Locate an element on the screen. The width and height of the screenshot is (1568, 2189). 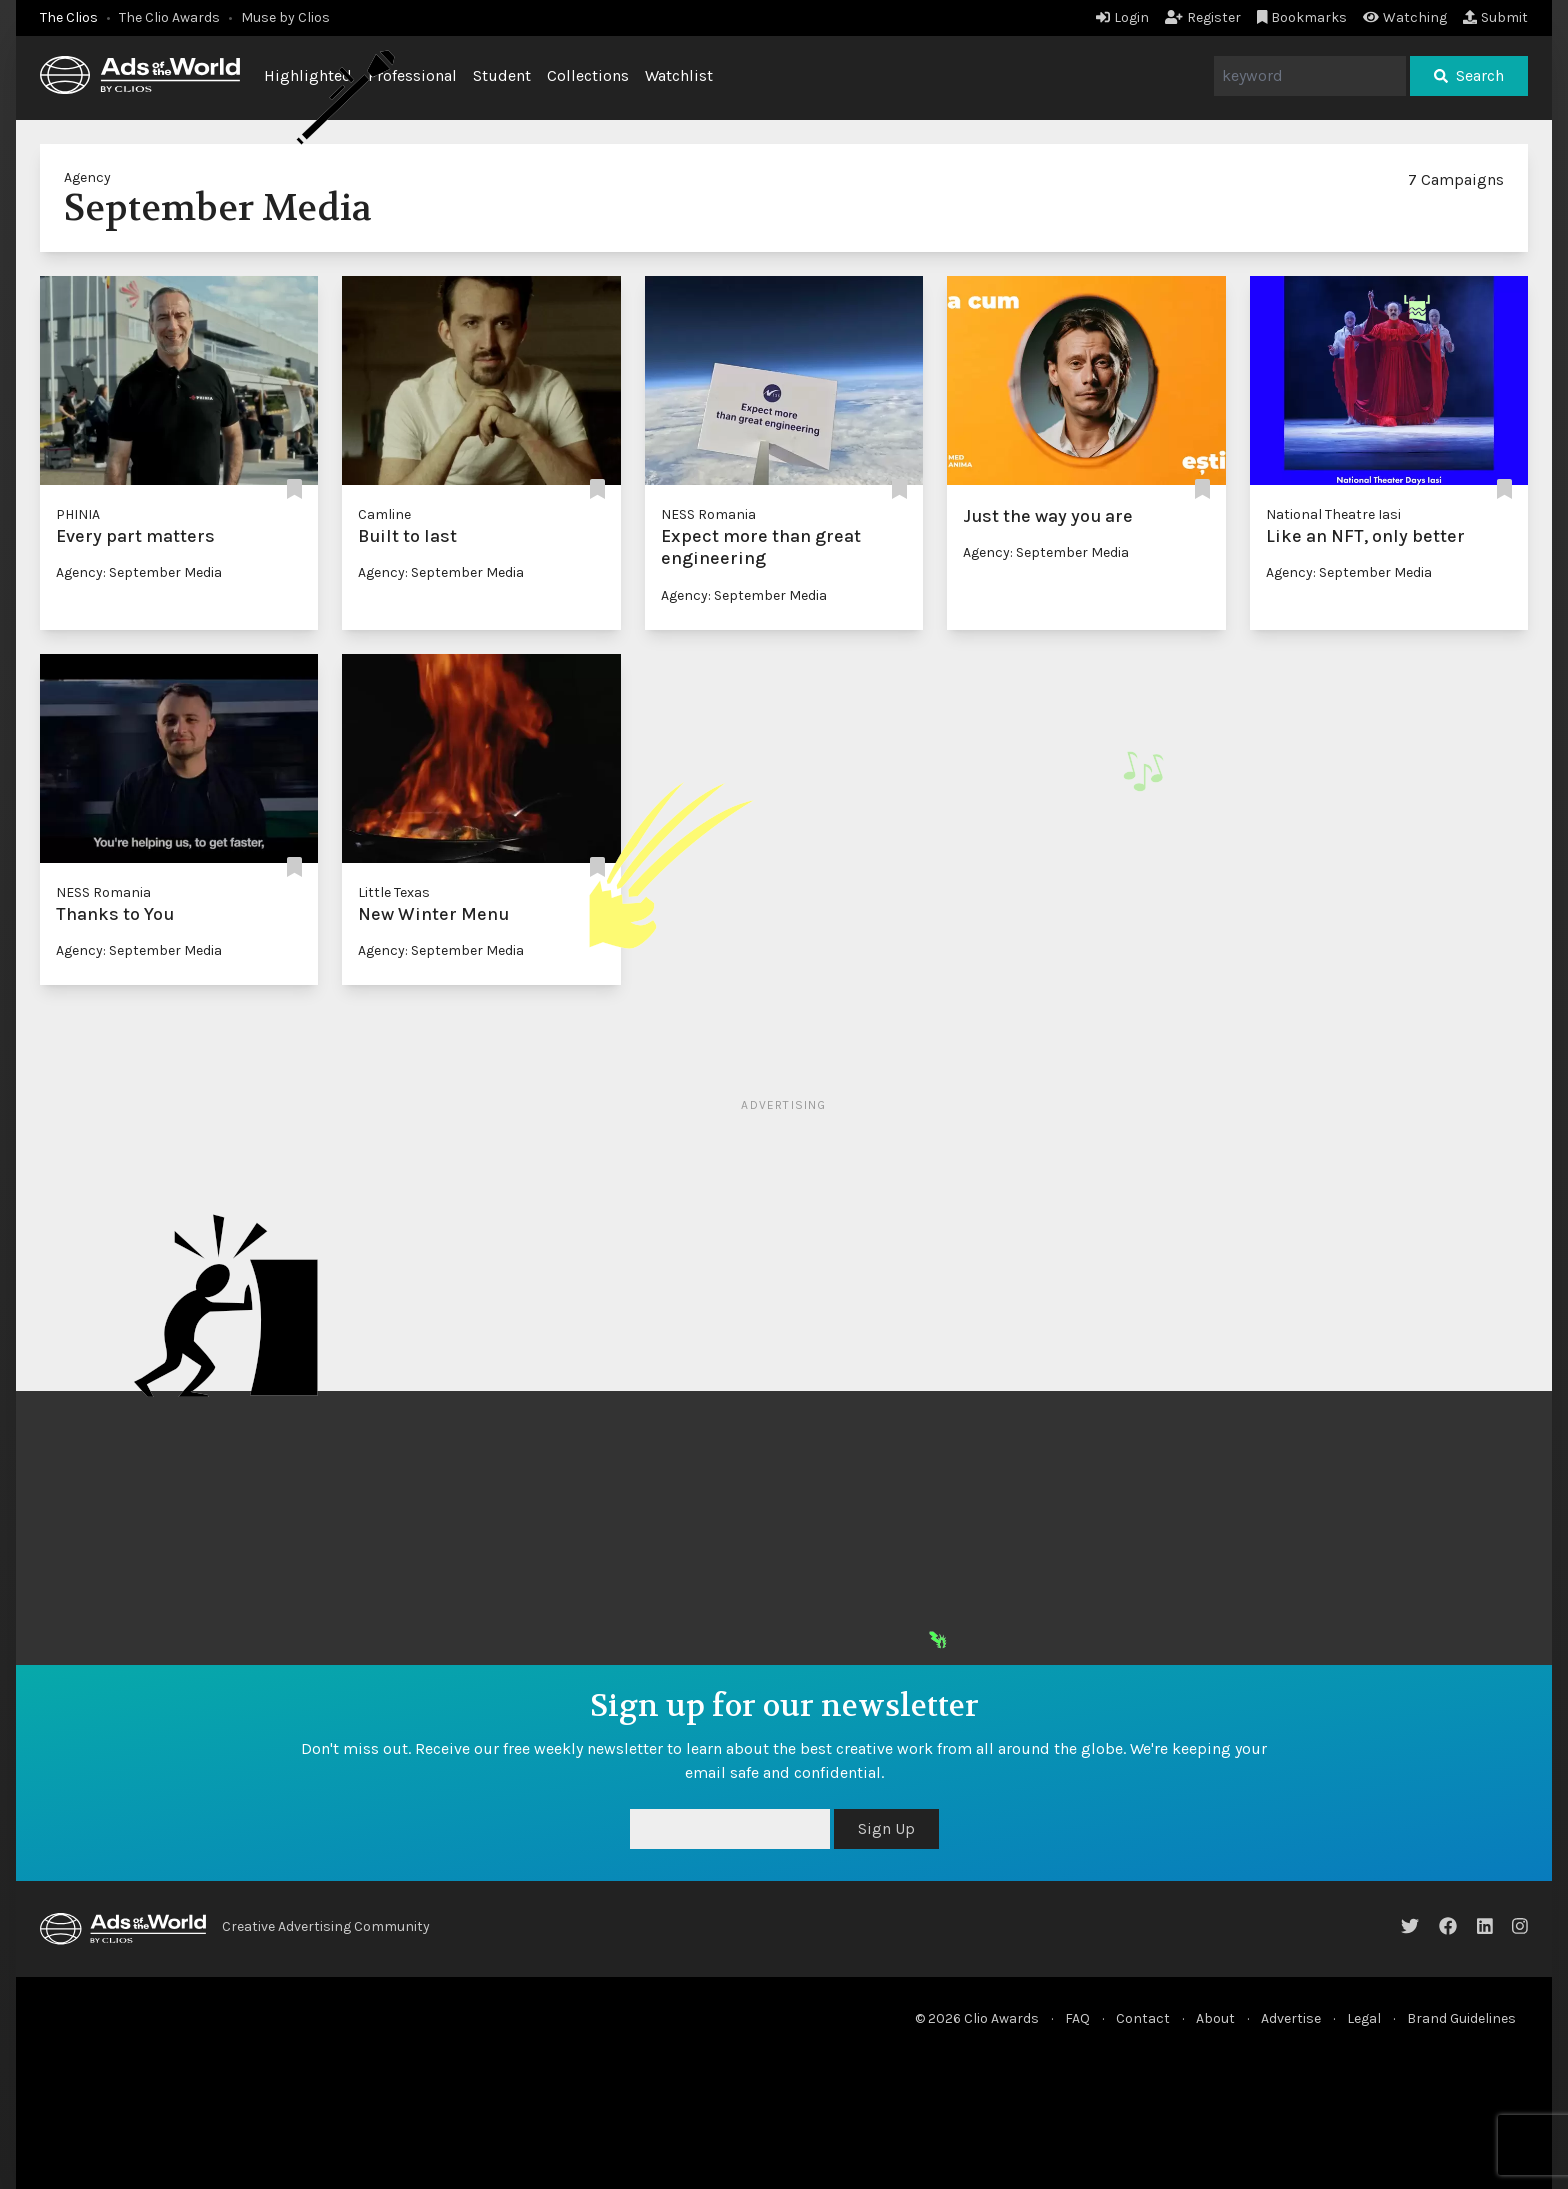
access music or audio player is located at coordinates (1143, 771).